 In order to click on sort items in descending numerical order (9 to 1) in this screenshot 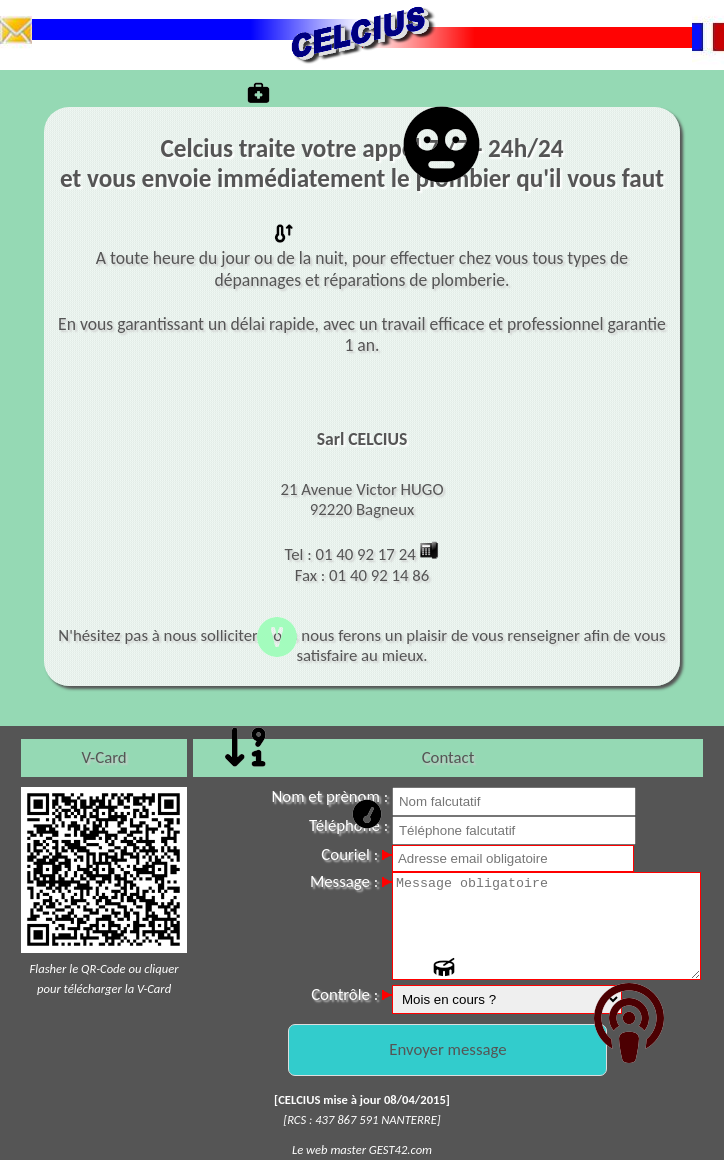, I will do `click(246, 747)`.